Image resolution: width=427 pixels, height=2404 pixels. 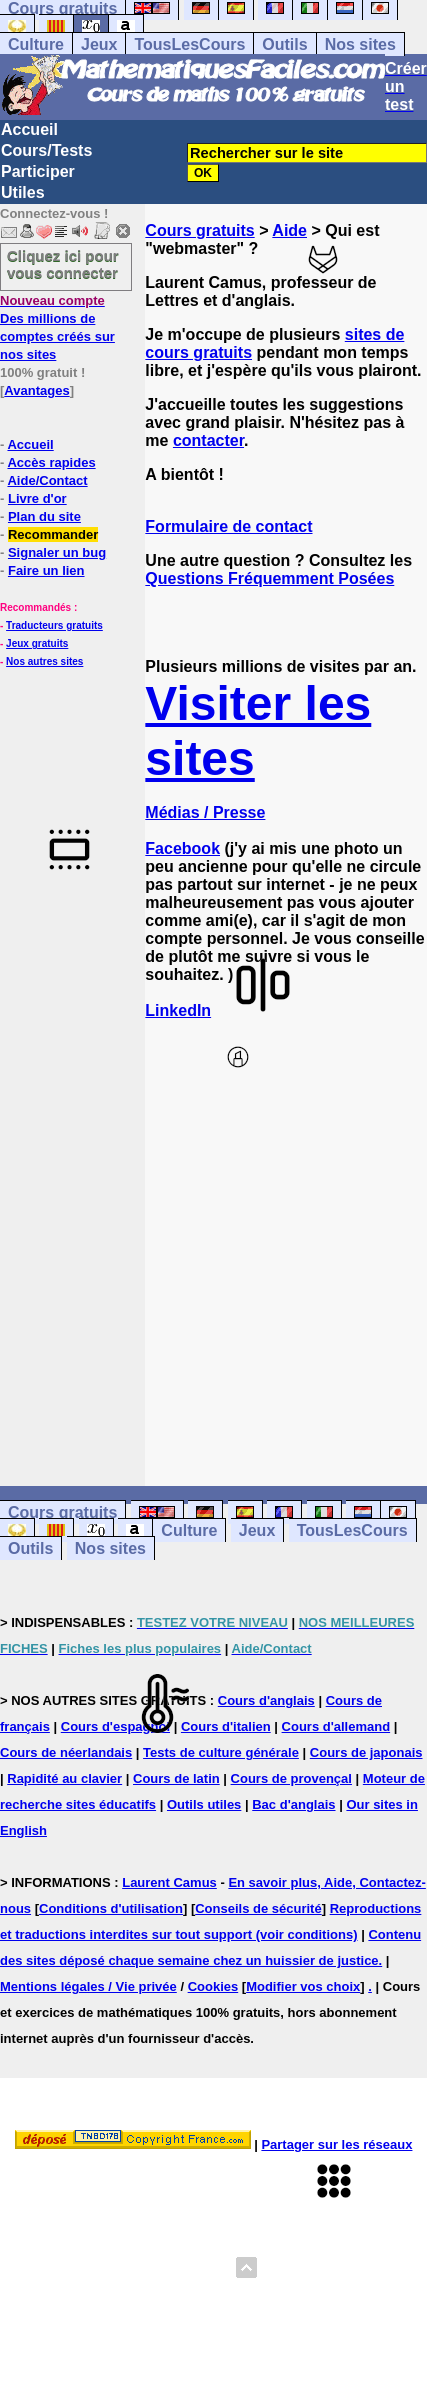 I want to click on insert a content section or block, so click(x=69, y=849).